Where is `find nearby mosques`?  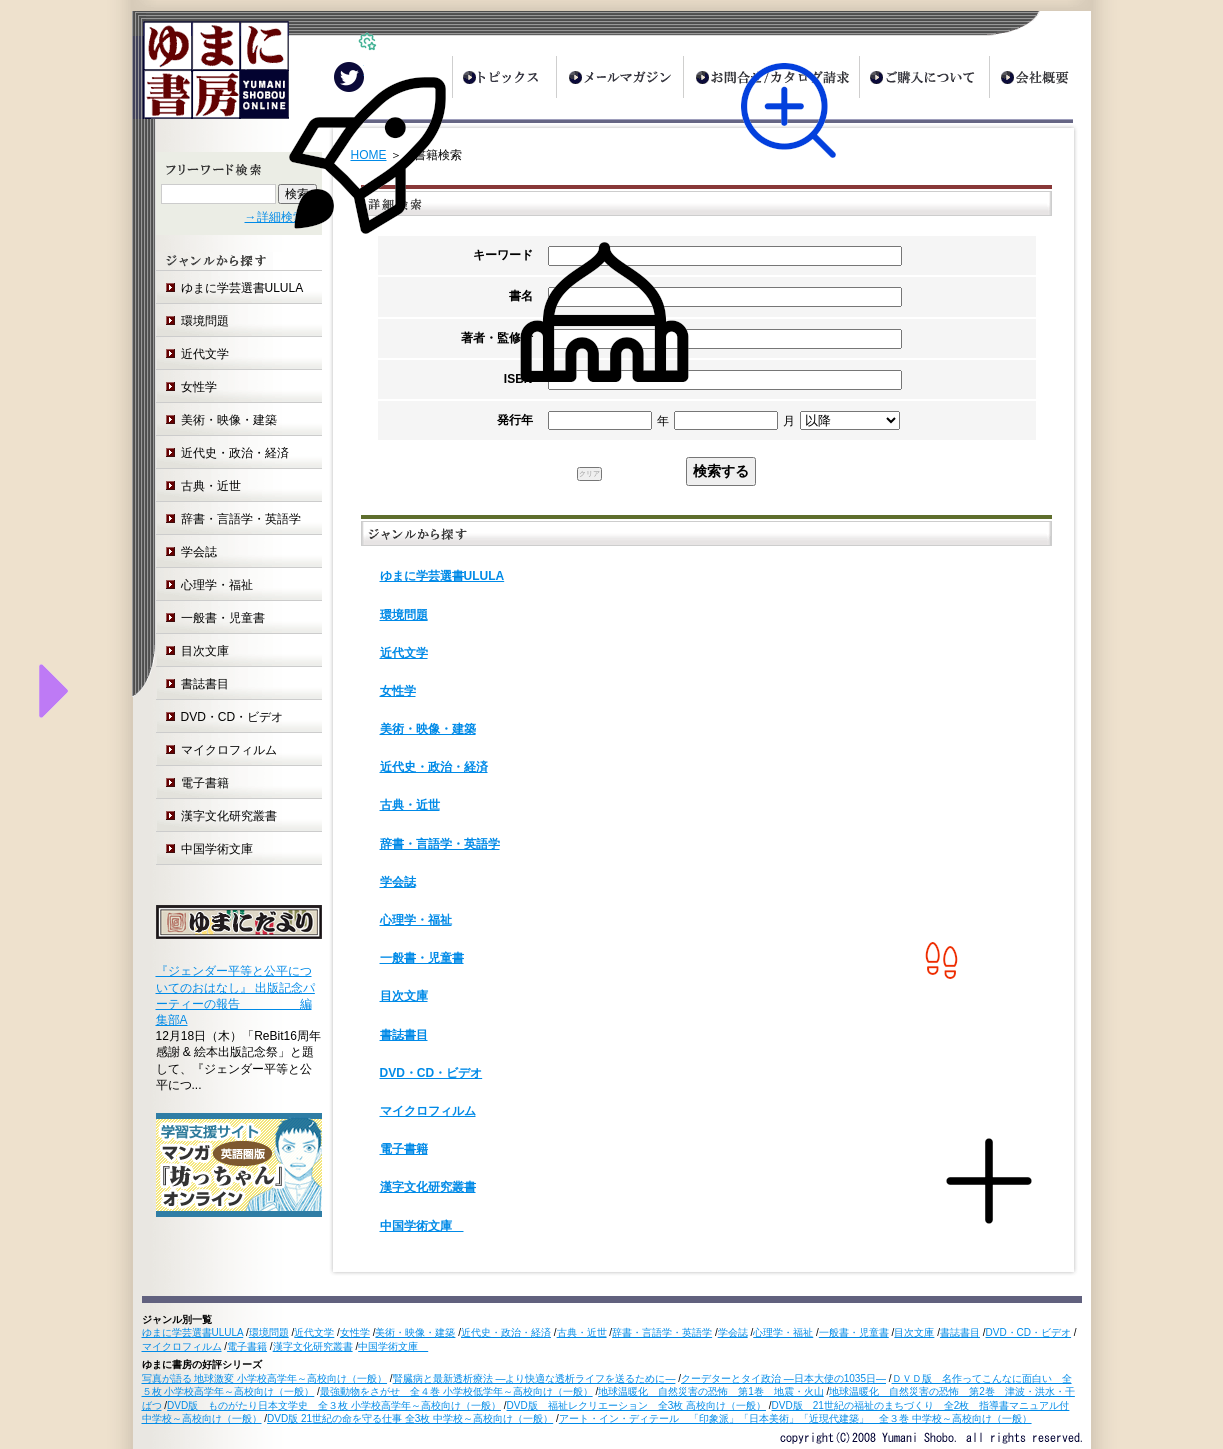 find nearby mosques is located at coordinates (604, 320).